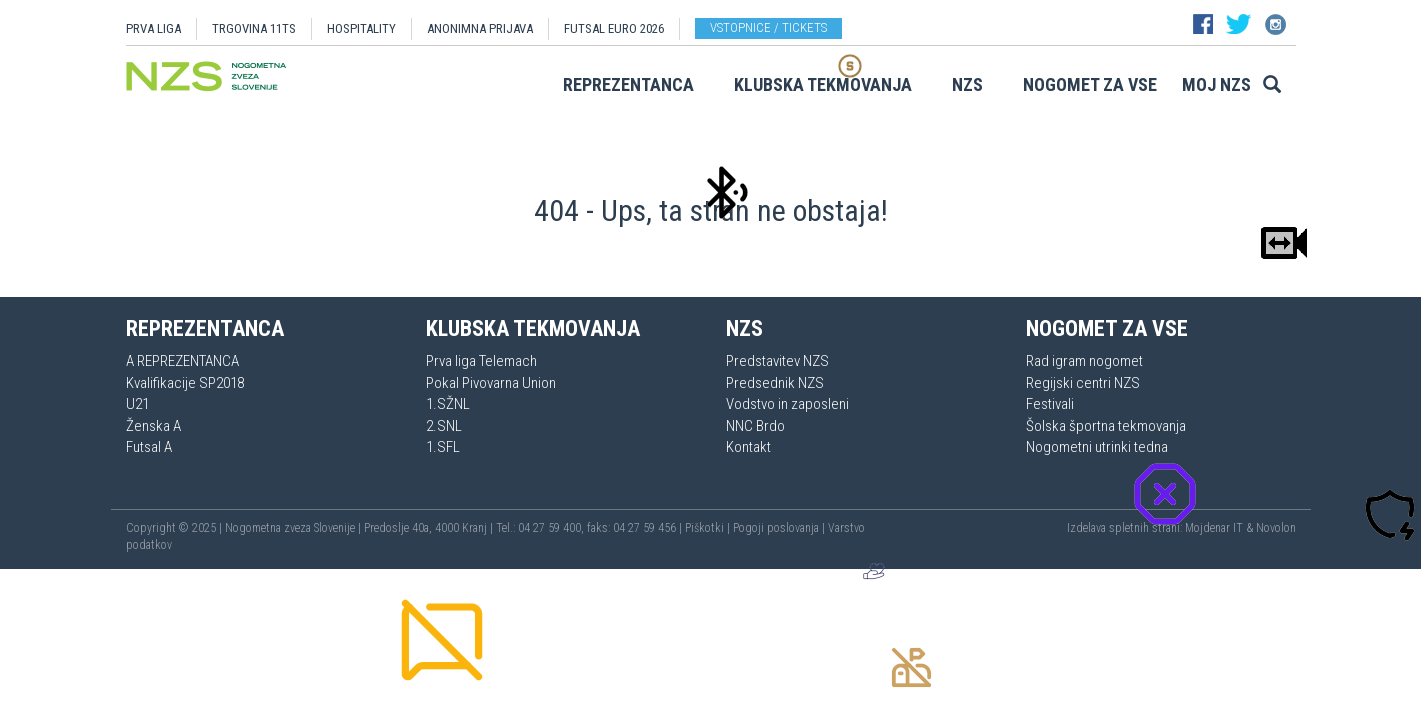 The width and height of the screenshot is (1421, 720). Describe the element at coordinates (442, 640) in the screenshot. I see `mute or disable chat notifications` at that location.